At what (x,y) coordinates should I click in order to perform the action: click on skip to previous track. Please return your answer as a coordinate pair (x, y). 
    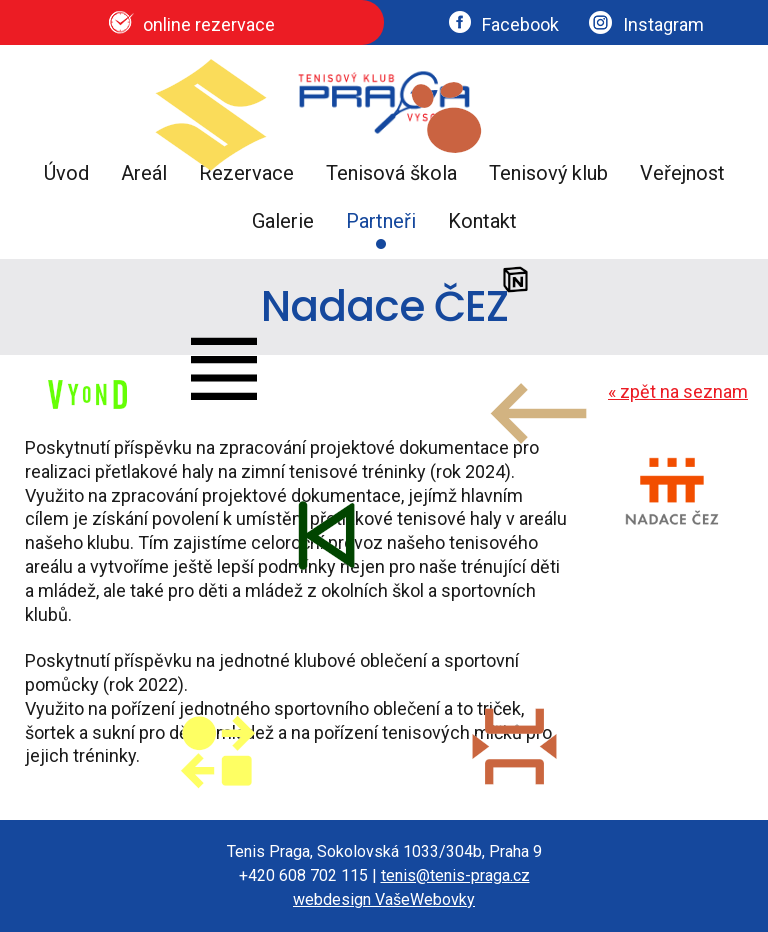
    Looking at the image, I should click on (324, 535).